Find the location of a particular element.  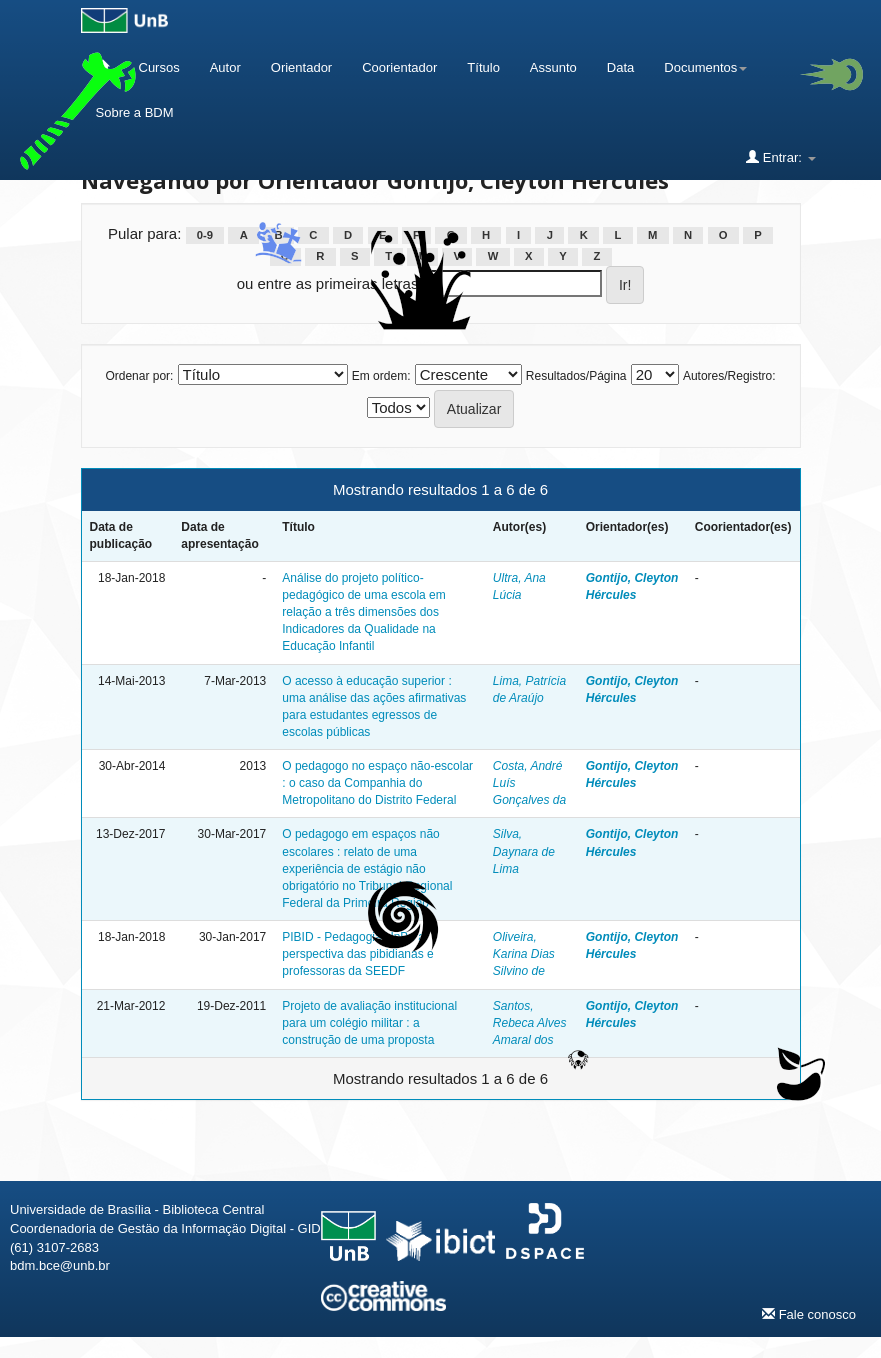

select bone mace as equipped weapon is located at coordinates (78, 111).